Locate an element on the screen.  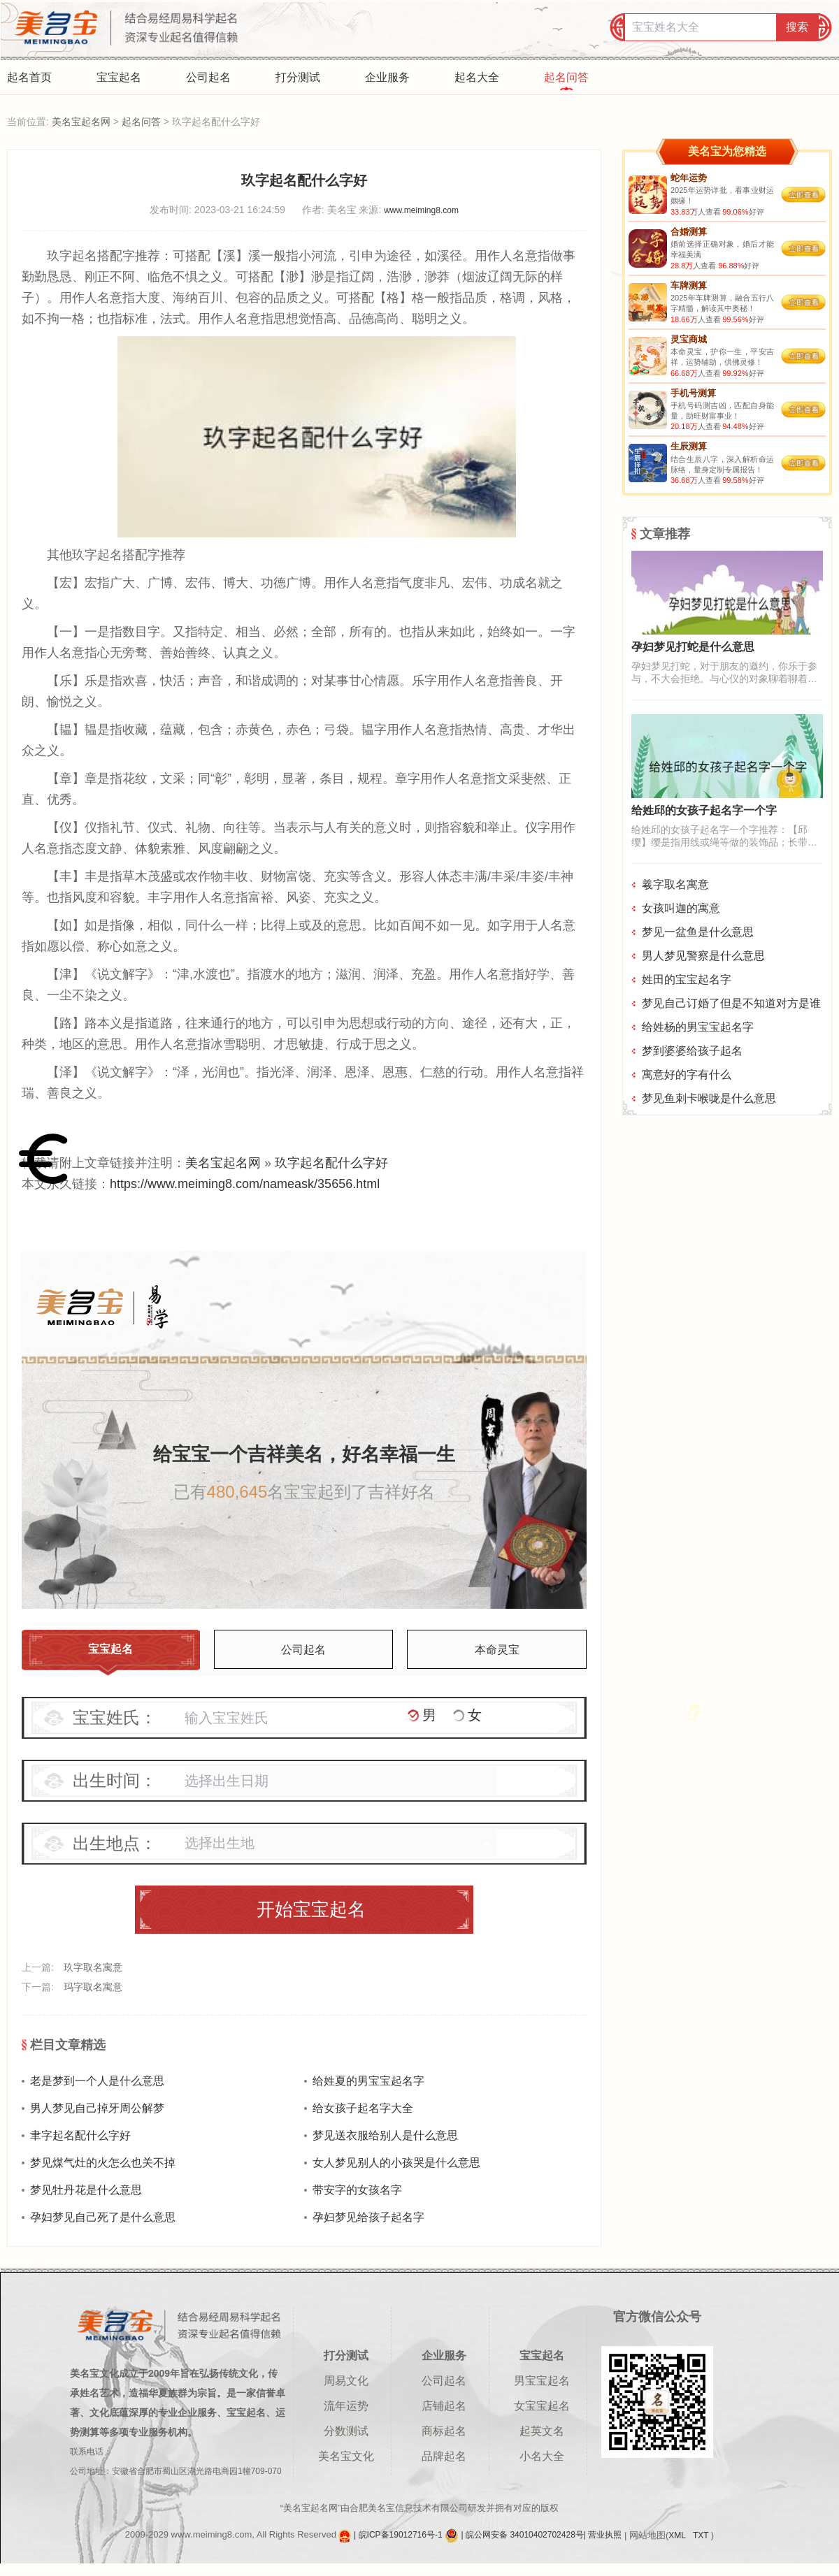
view pricing in euros is located at coordinates (44, 1159).